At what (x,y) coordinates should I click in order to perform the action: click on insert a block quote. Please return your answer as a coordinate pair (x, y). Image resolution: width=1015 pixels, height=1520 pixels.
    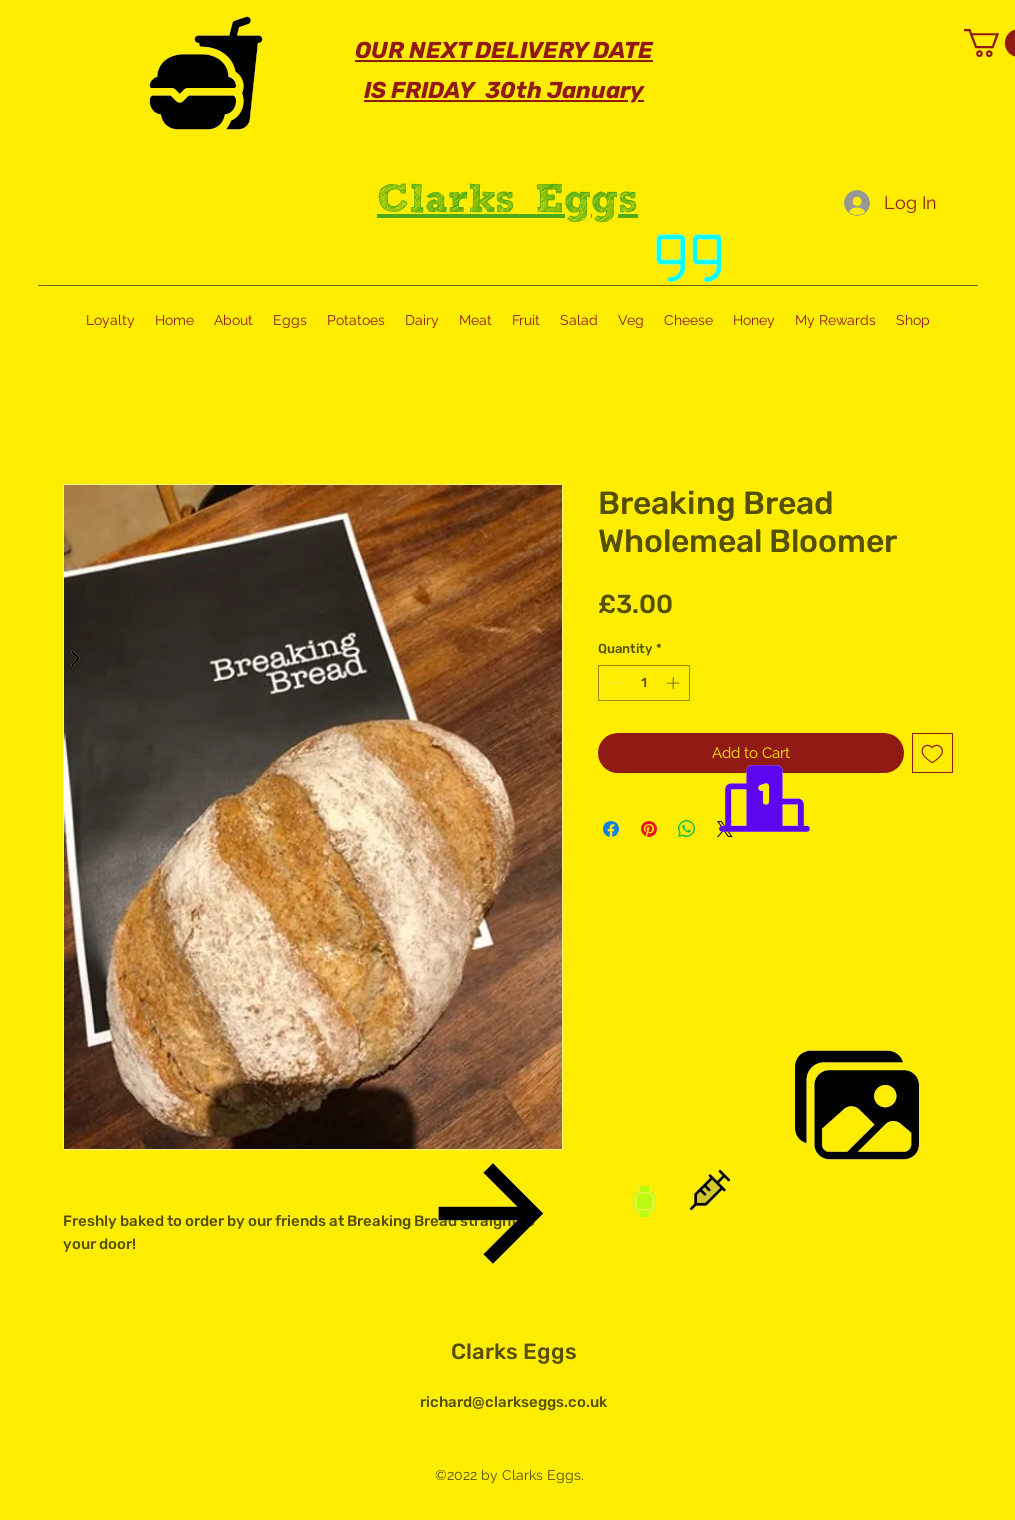
    Looking at the image, I should click on (689, 257).